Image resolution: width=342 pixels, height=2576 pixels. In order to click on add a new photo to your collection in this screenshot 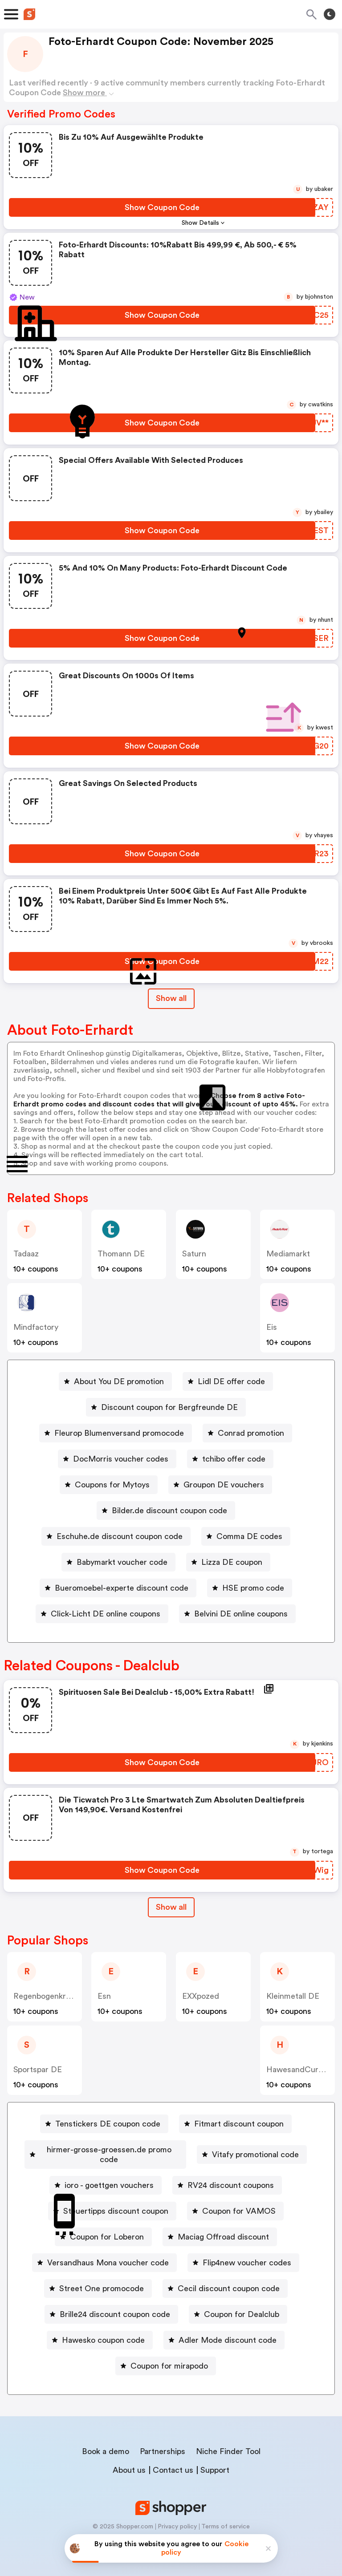, I will do `click(269, 1689)`.